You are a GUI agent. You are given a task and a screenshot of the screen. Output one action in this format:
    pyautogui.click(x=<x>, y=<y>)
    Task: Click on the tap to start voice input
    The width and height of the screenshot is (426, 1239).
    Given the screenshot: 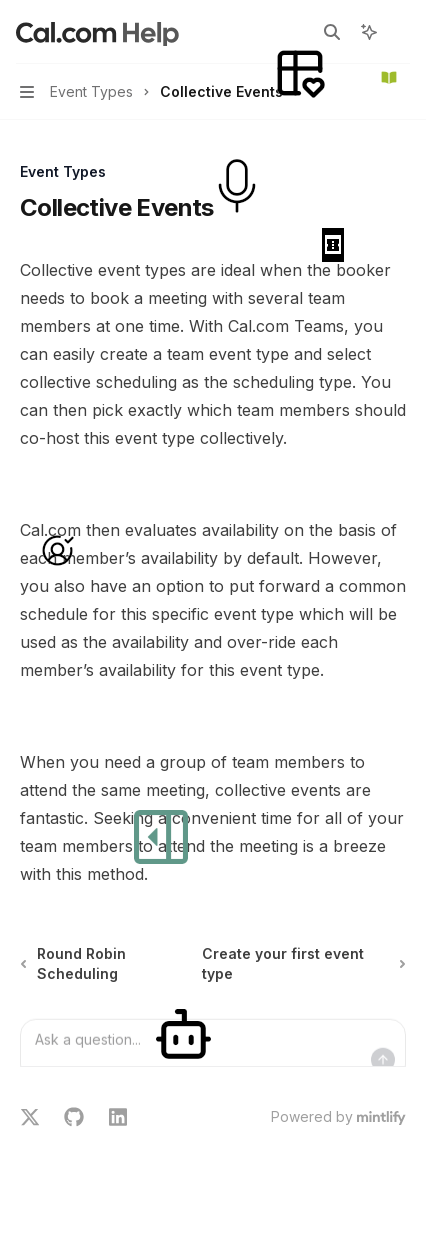 What is the action you would take?
    pyautogui.click(x=237, y=185)
    